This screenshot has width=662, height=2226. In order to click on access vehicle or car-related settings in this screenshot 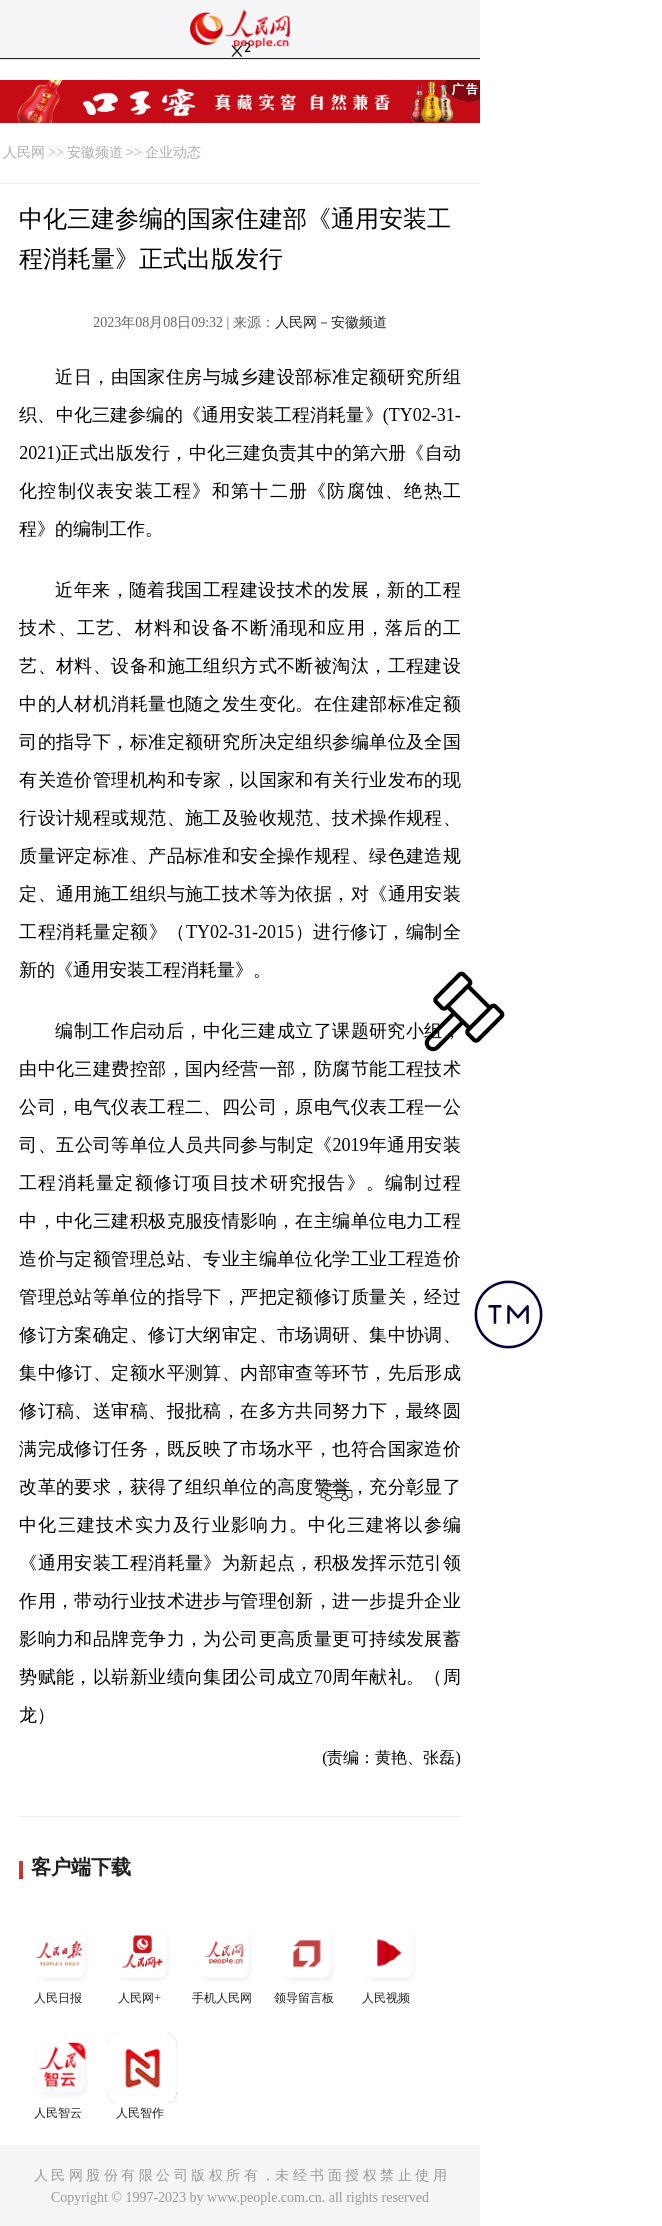, I will do `click(336, 1491)`.